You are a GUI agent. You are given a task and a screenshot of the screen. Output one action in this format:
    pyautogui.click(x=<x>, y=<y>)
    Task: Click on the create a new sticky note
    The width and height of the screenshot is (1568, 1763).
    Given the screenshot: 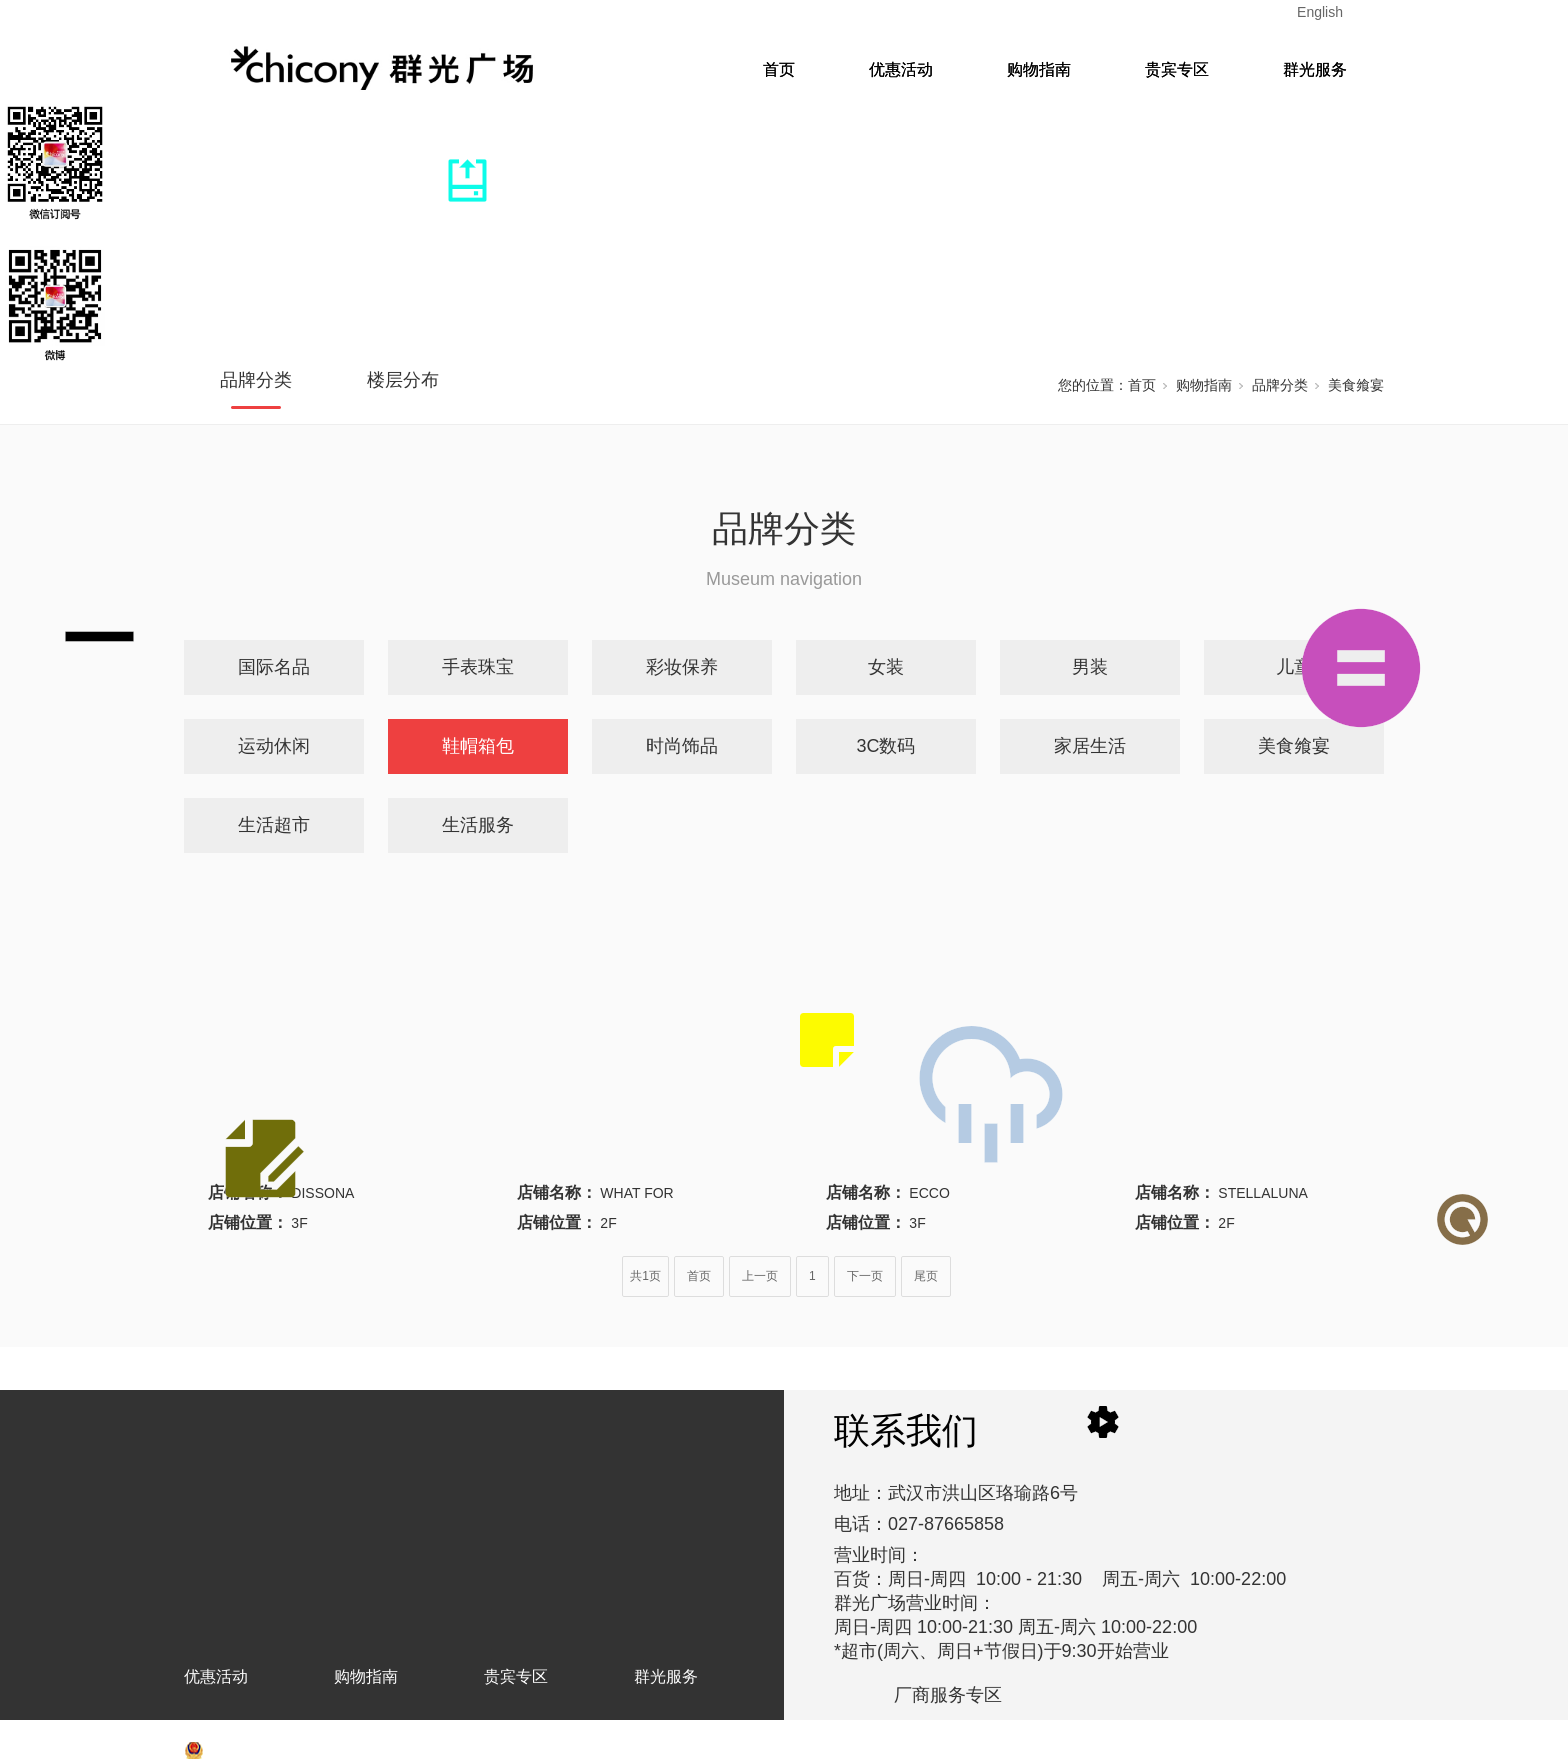 What is the action you would take?
    pyautogui.click(x=827, y=1040)
    